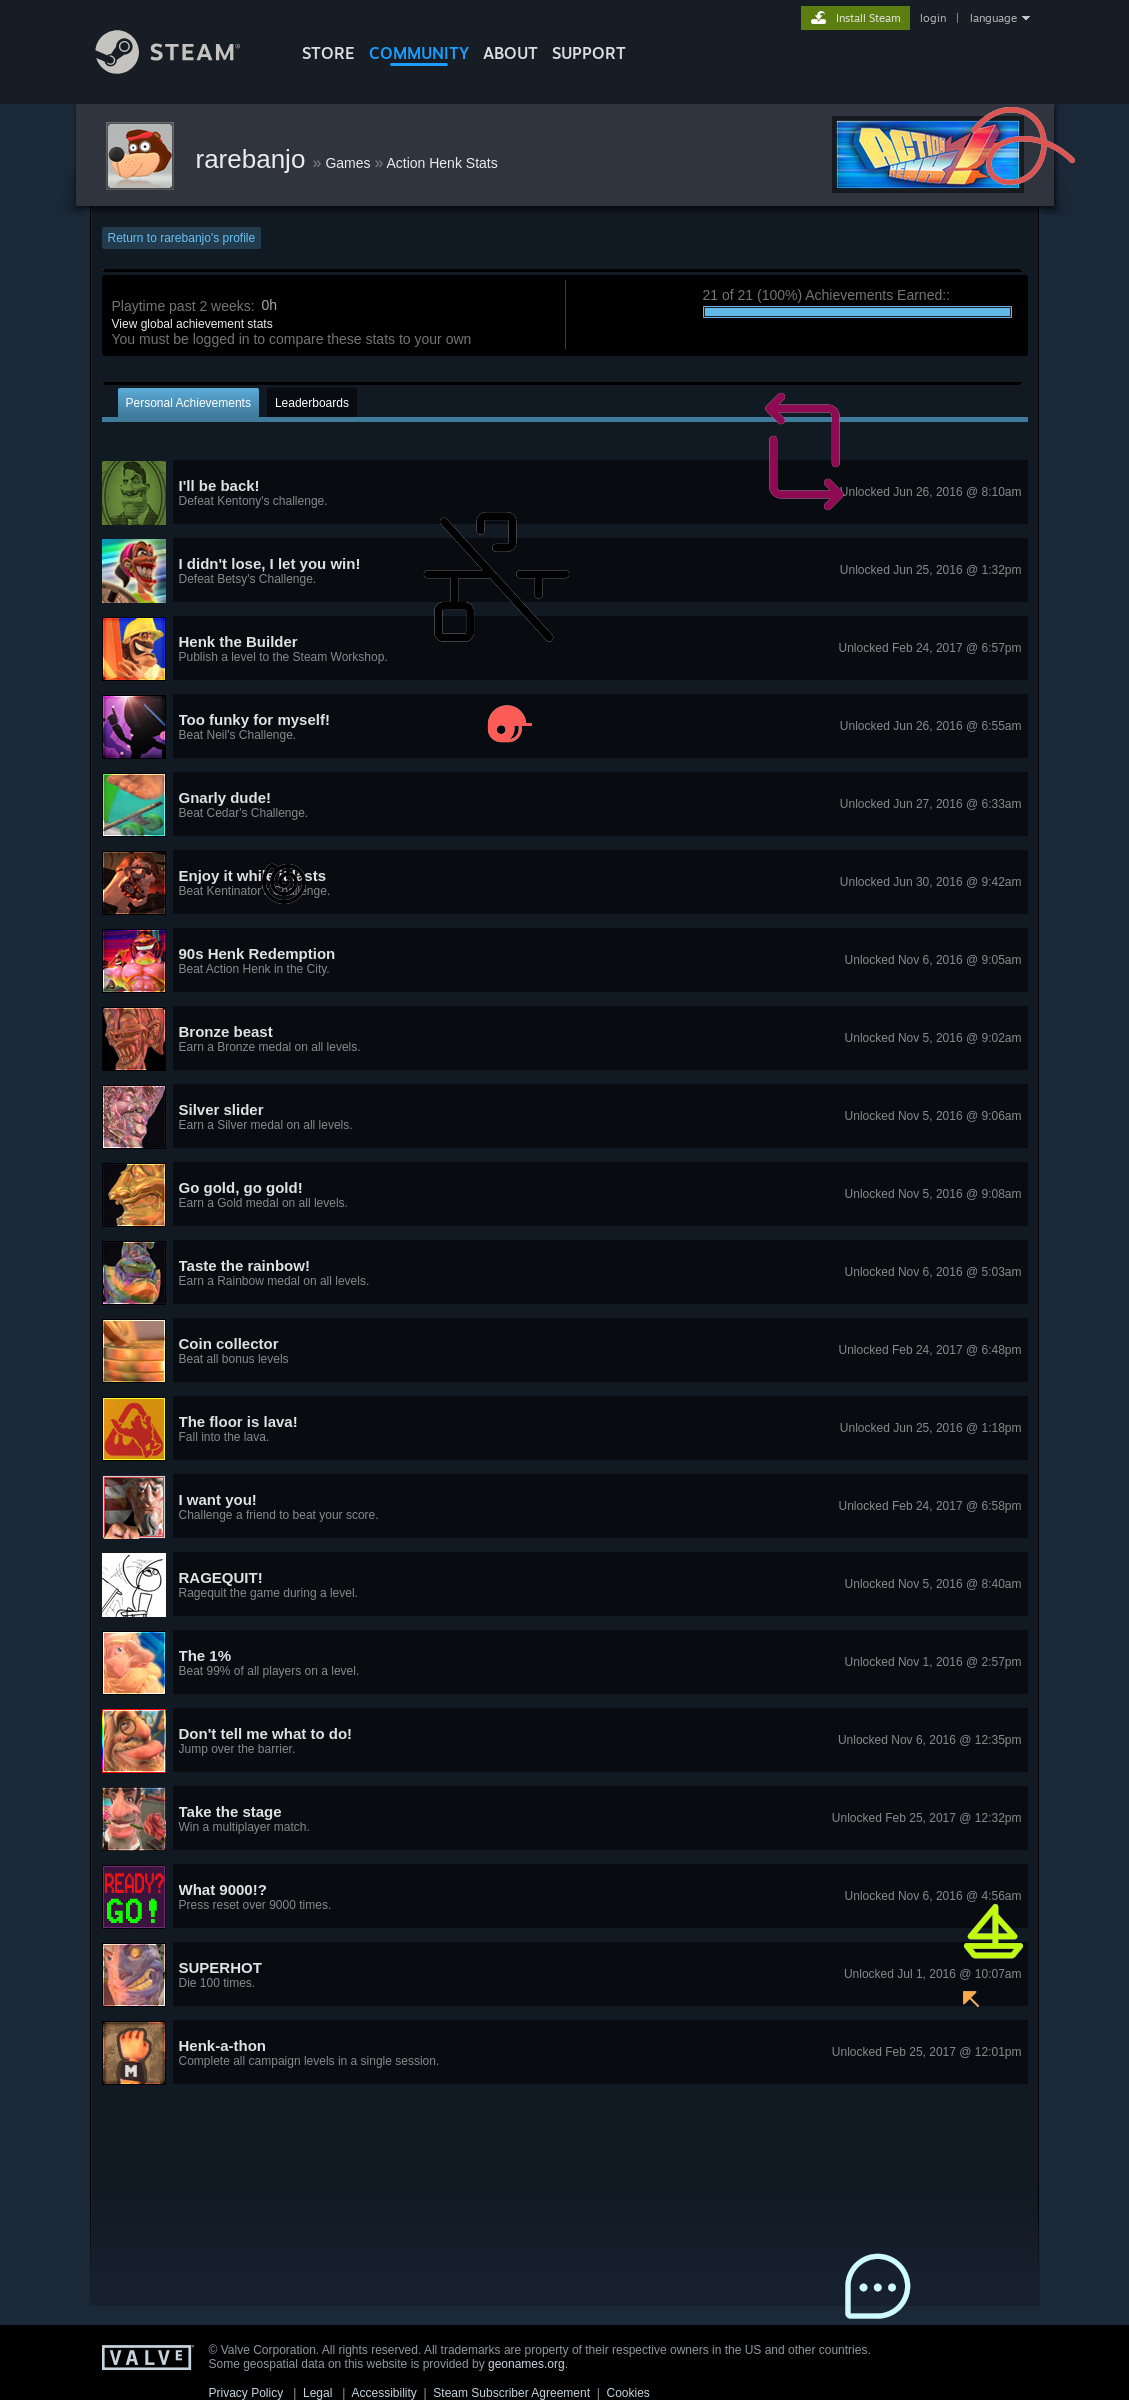 Image resolution: width=1129 pixels, height=2400 pixels. What do you see at coordinates (284, 884) in the screenshot?
I see `access terminal or command line interface` at bounding box center [284, 884].